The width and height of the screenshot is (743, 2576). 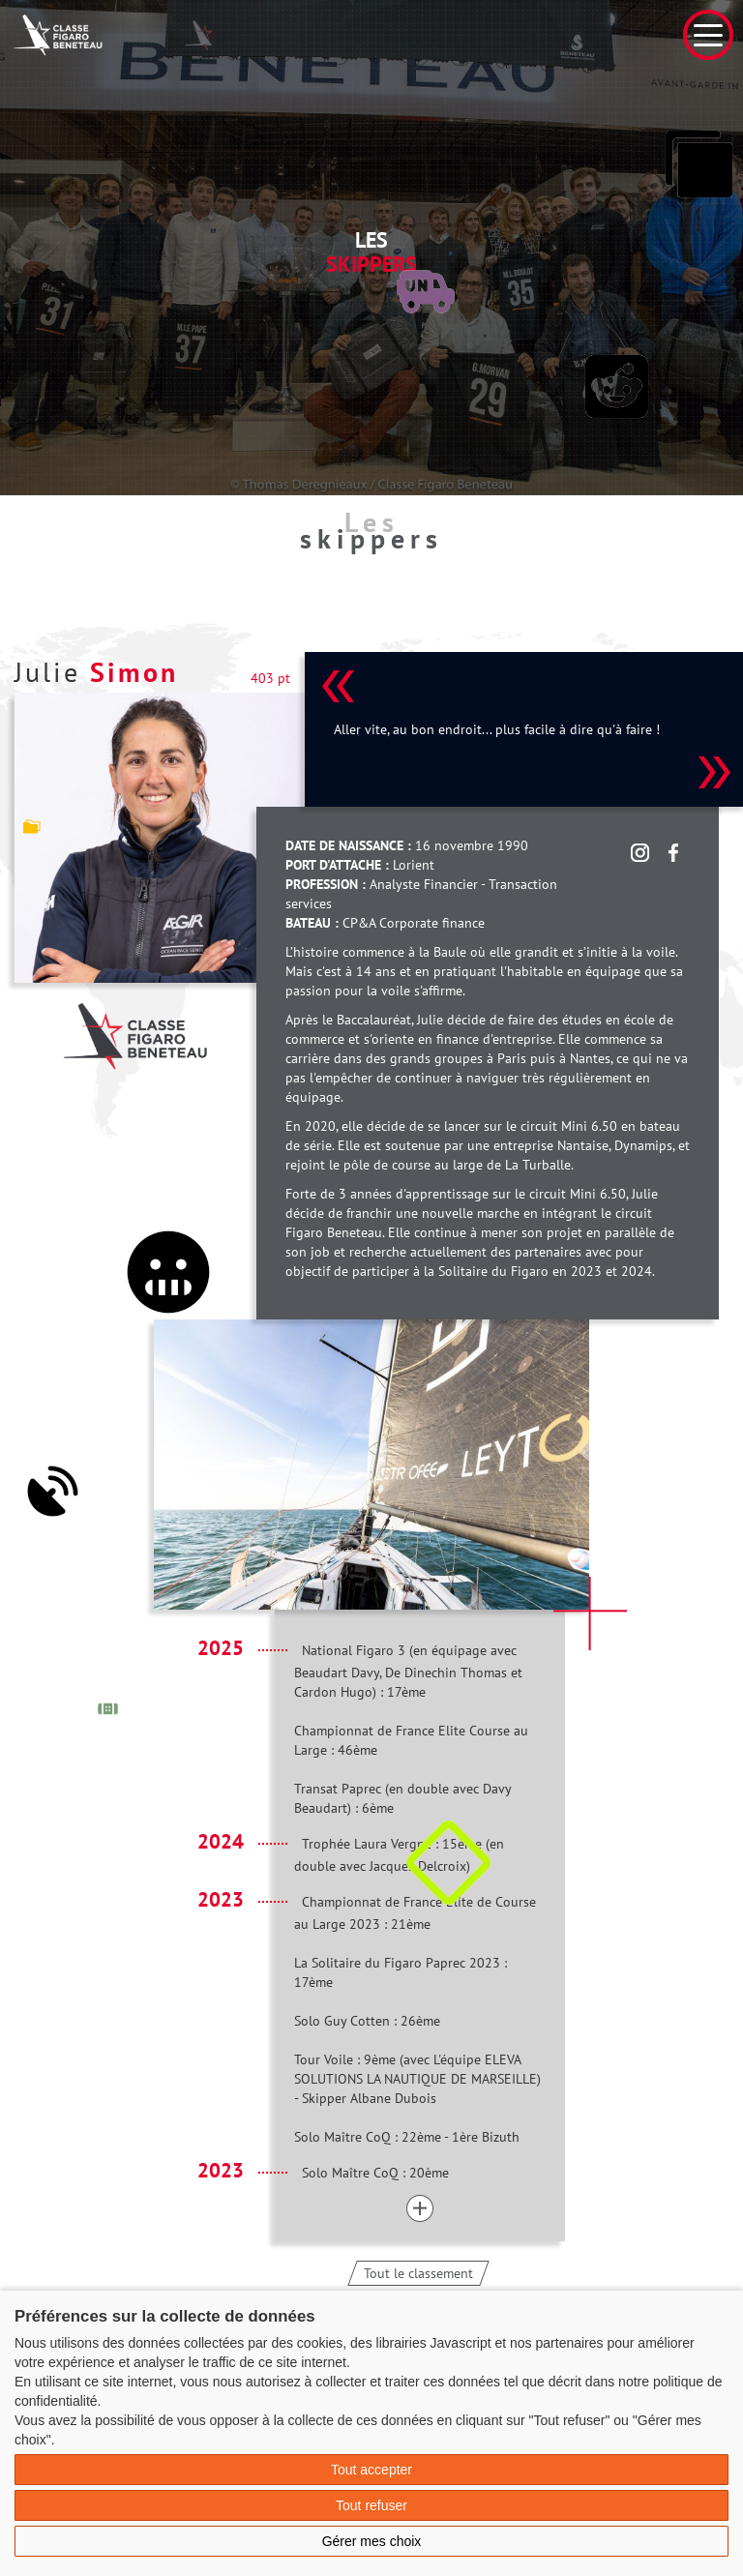 What do you see at coordinates (616, 386) in the screenshot?
I see `open Reddit app` at bounding box center [616, 386].